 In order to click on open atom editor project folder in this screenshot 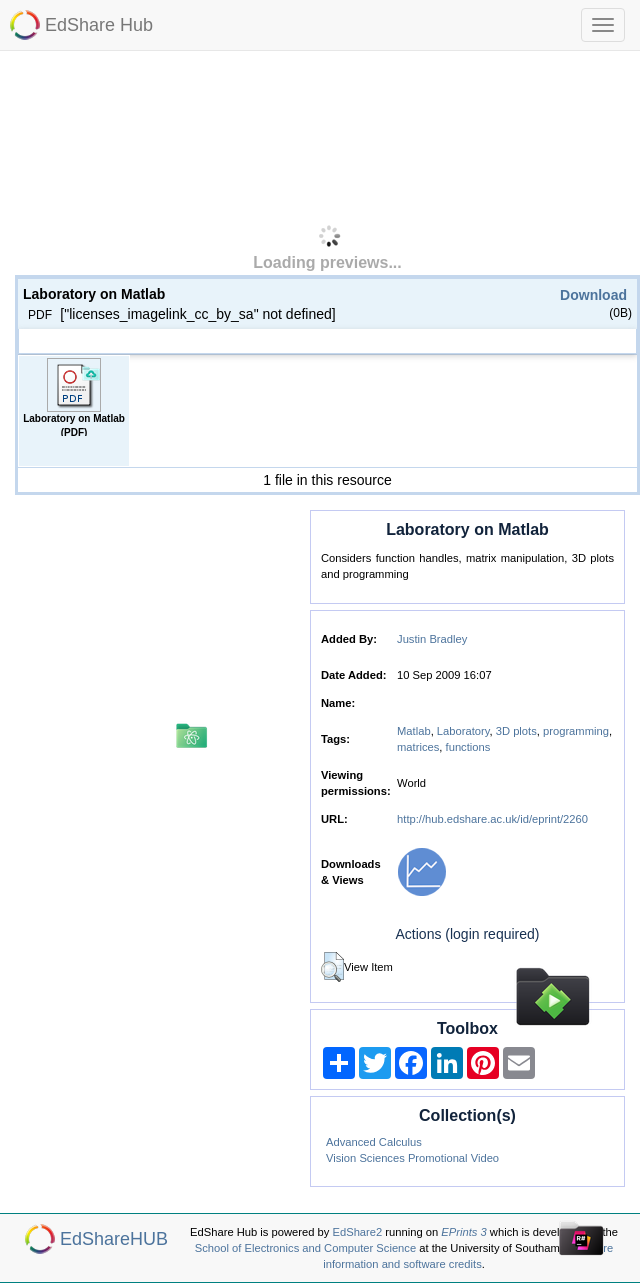, I will do `click(191, 736)`.